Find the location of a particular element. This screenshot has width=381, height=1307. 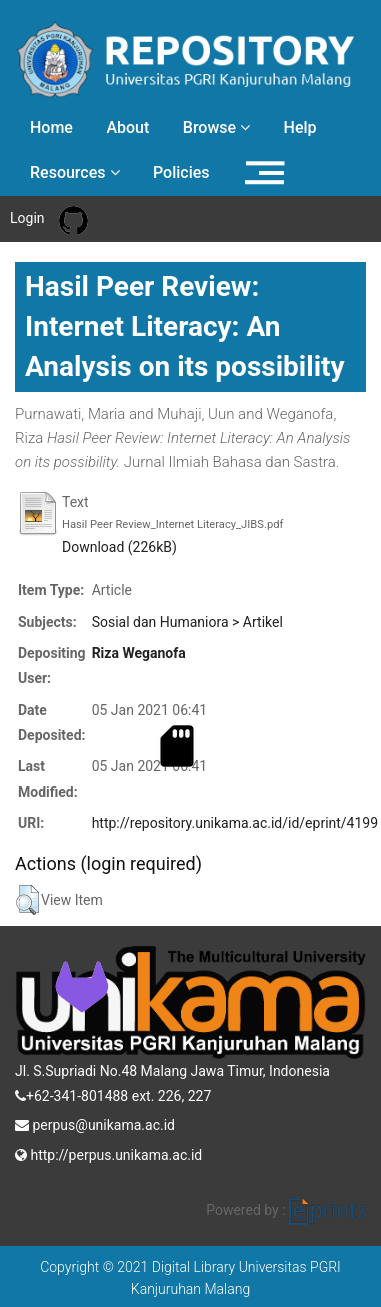

access SD card storage is located at coordinates (177, 746).